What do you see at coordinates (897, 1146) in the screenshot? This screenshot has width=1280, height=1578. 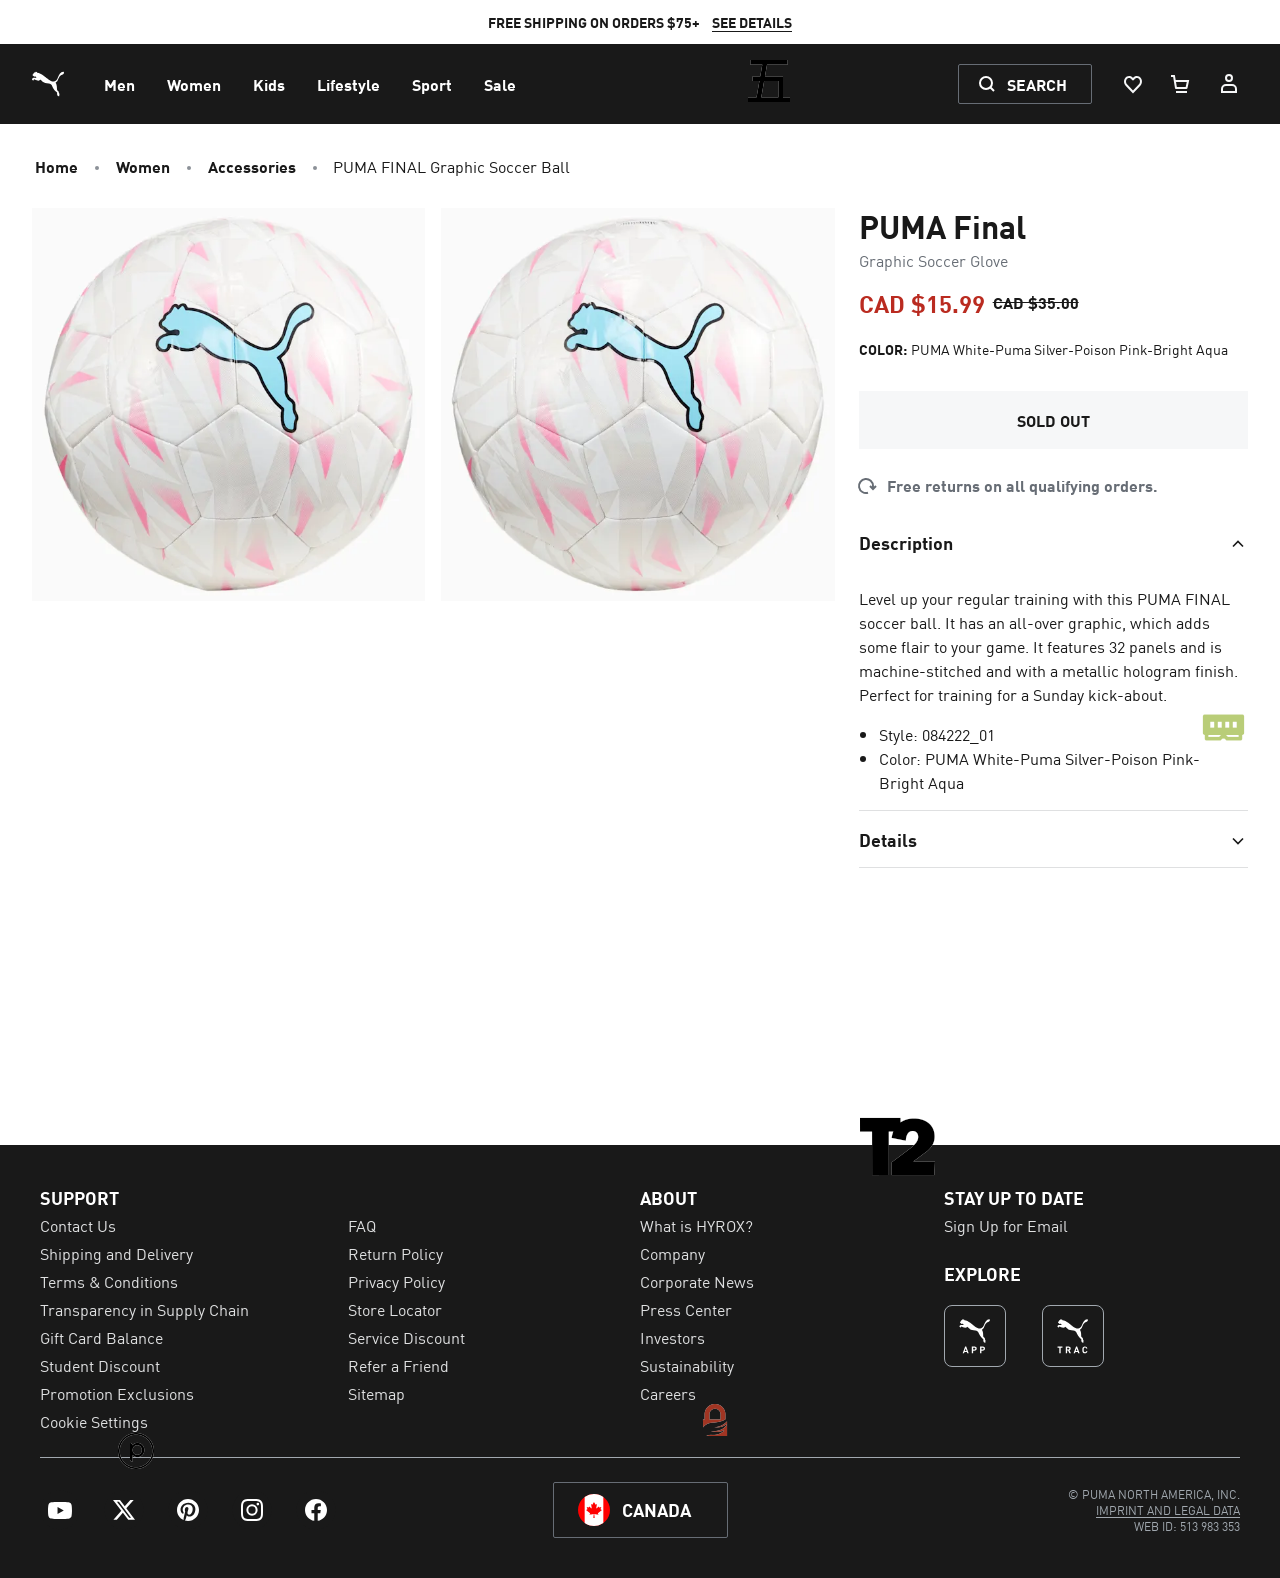 I see `visit take-two interactive software website` at bounding box center [897, 1146].